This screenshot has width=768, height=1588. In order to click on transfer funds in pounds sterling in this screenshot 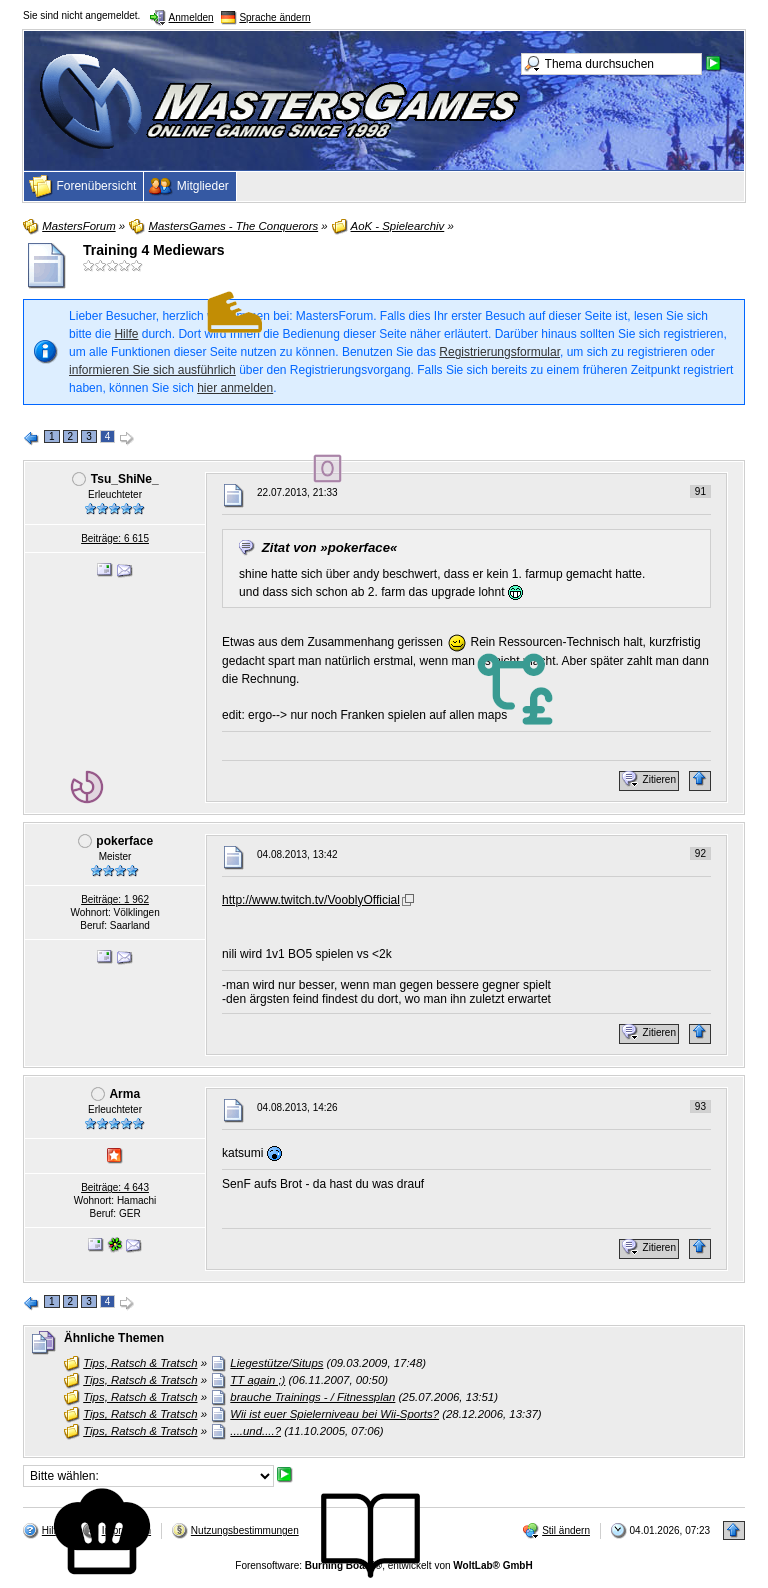, I will do `click(515, 691)`.